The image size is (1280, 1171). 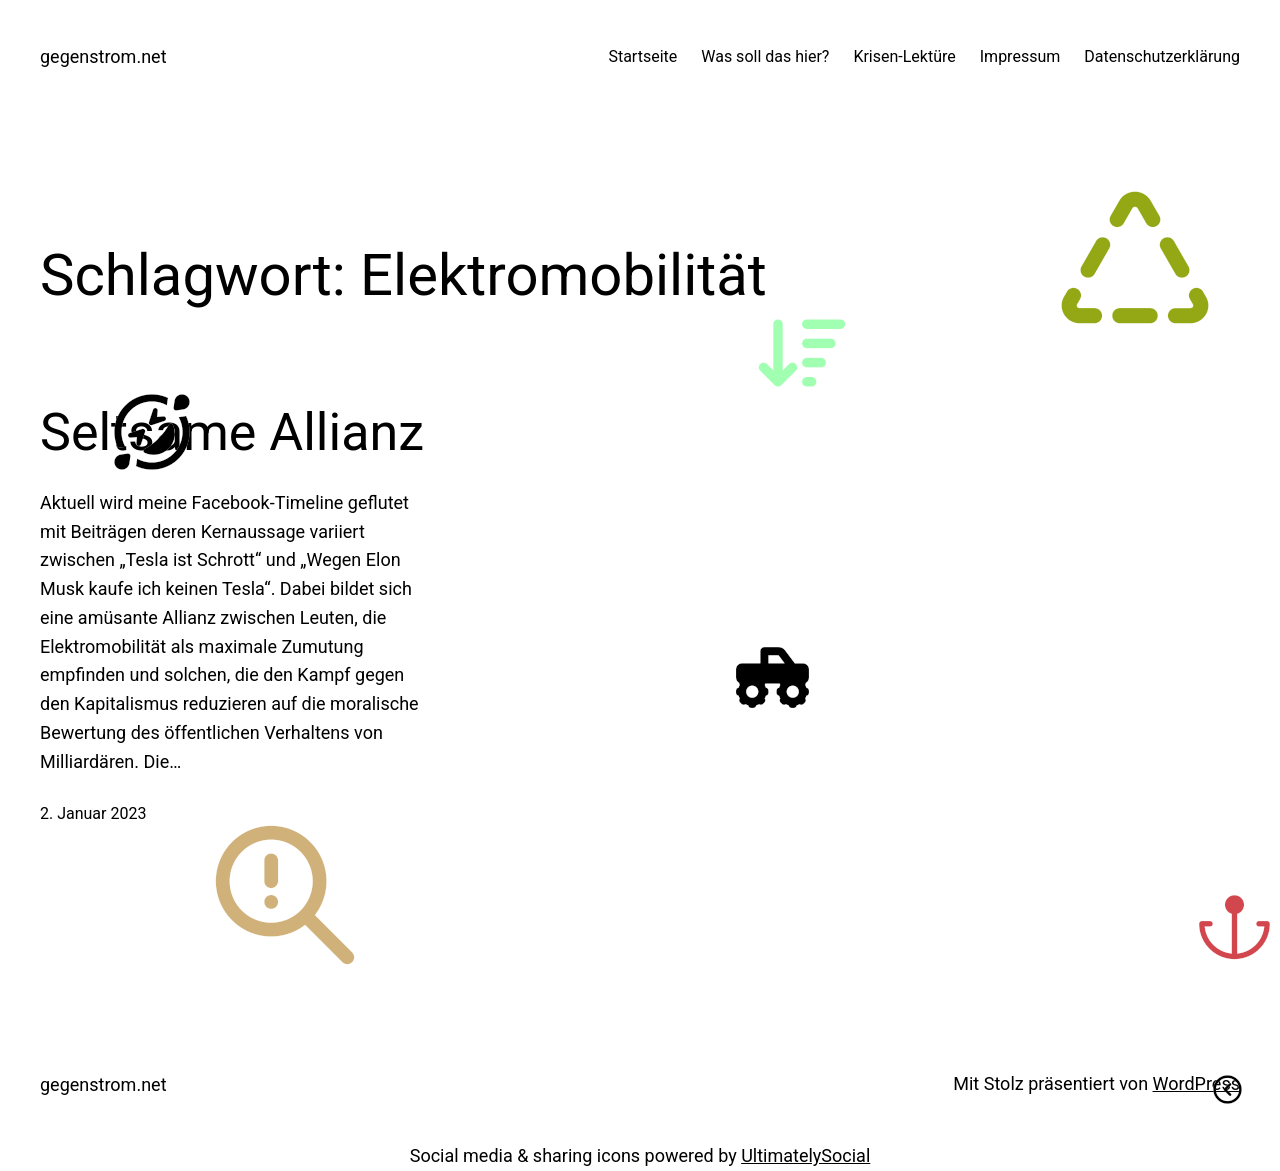 What do you see at coordinates (152, 432) in the screenshot?
I see `react with laughing tears emoji` at bounding box center [152, 432].